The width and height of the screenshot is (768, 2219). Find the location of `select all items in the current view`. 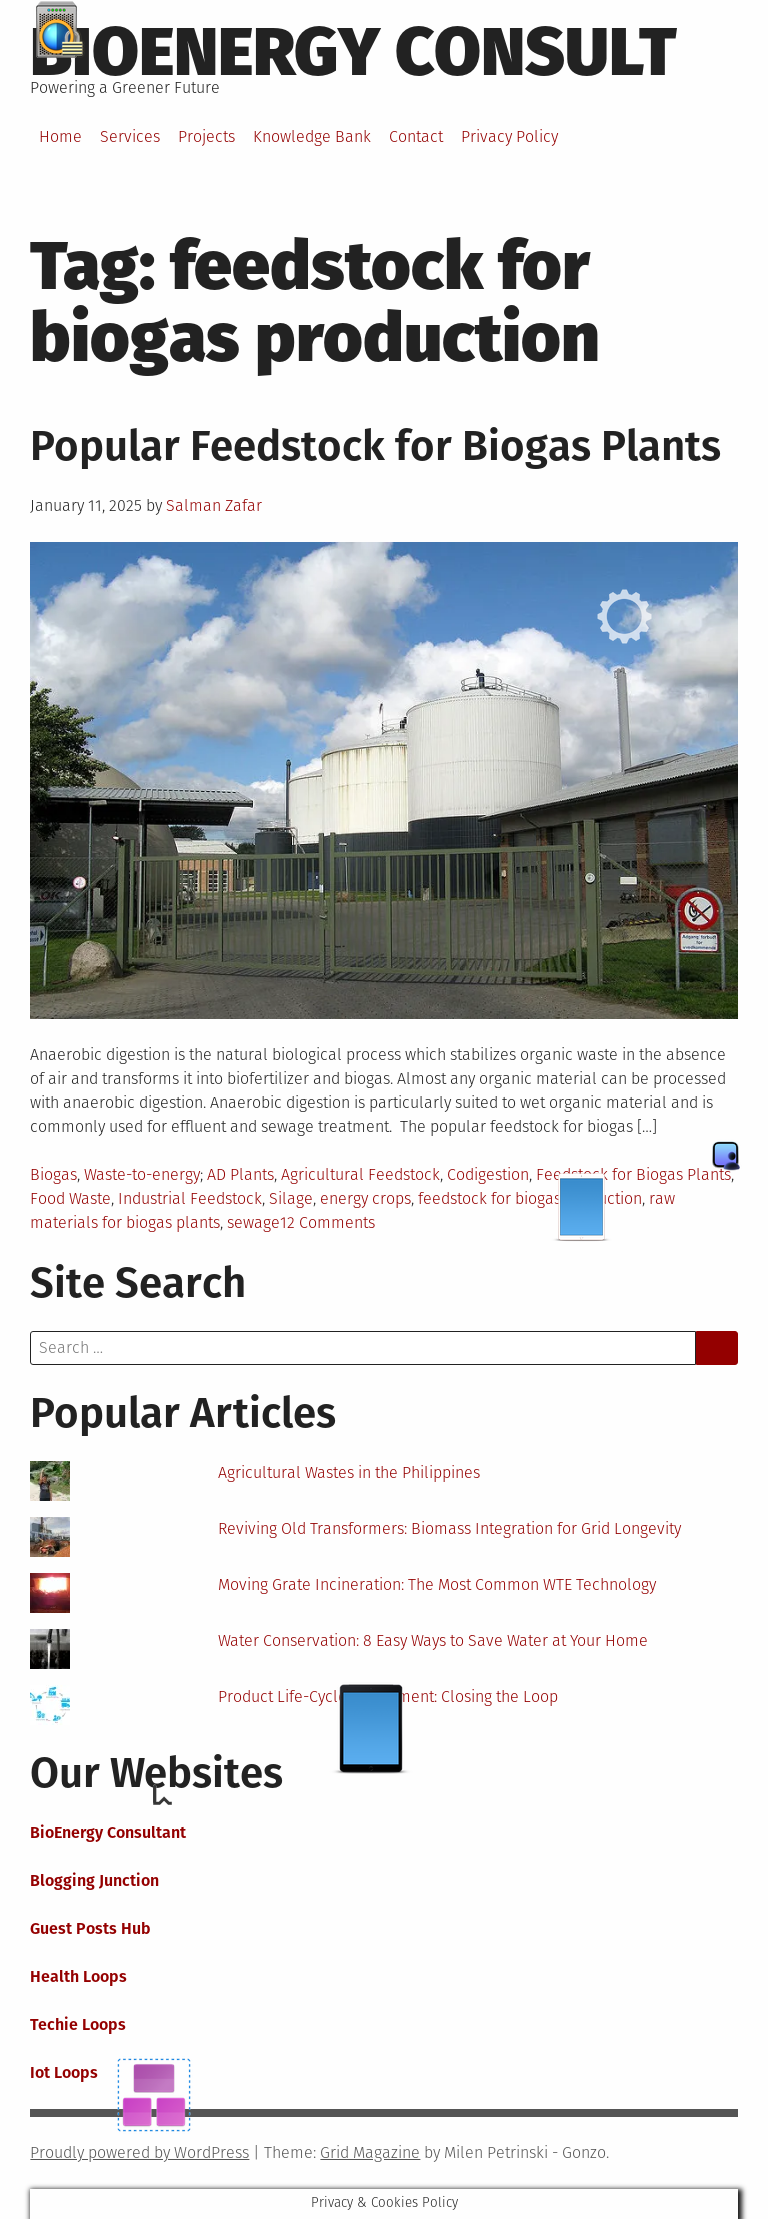

select all items in the current view is located at coordinates (154, 2095).